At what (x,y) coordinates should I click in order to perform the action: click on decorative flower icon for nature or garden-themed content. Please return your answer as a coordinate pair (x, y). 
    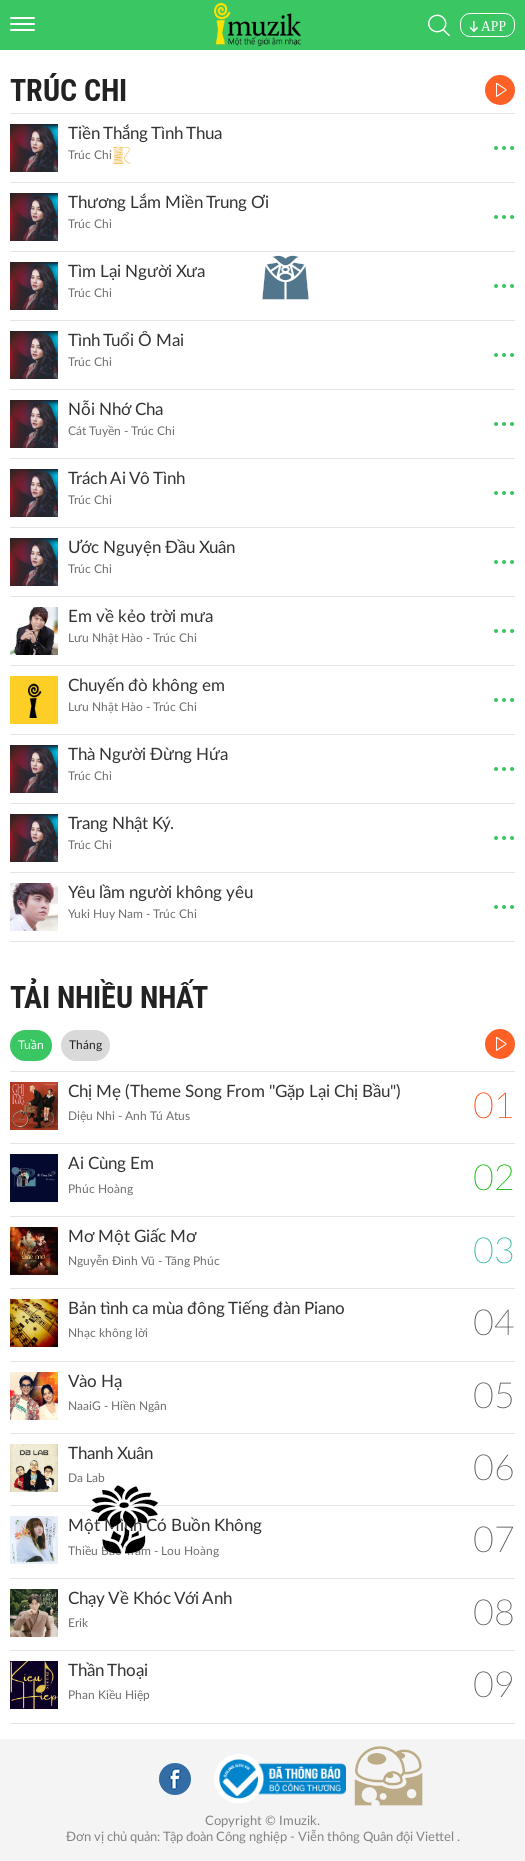
    Looking at the image, I should click on (124, 1518).